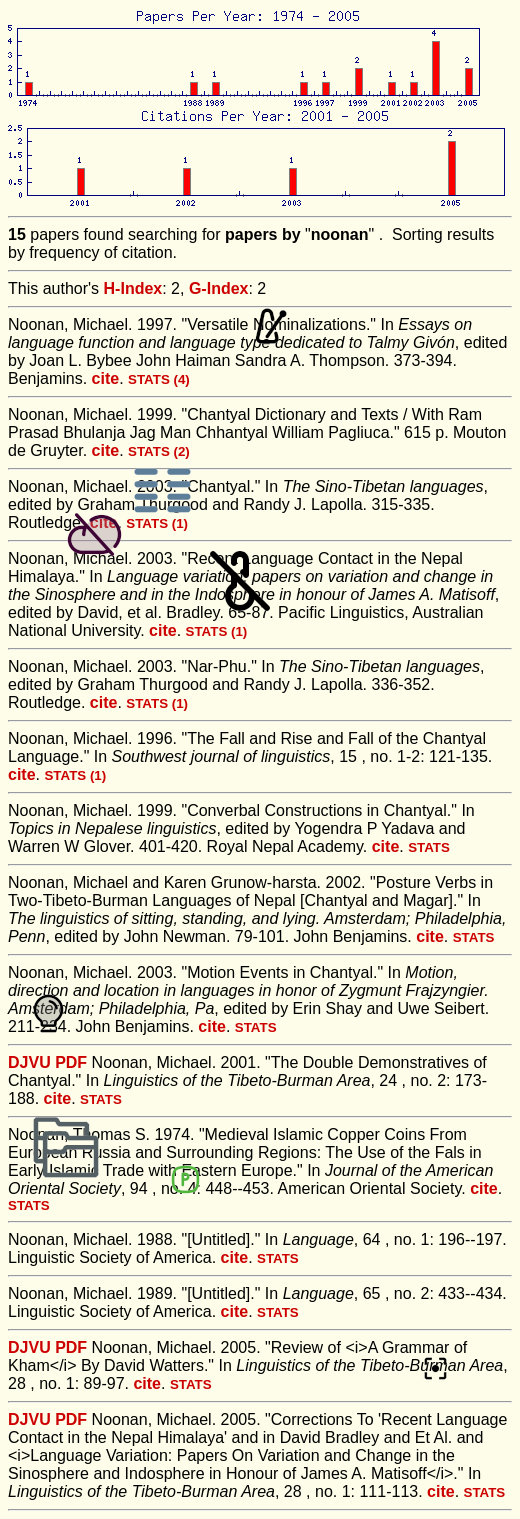 This screenshot has width=520, height=1519. What do you see at coordinates (48, 1013) in the screenshot?
I see `access tips or helpful suggestions` at bounding box center [48, 1013].